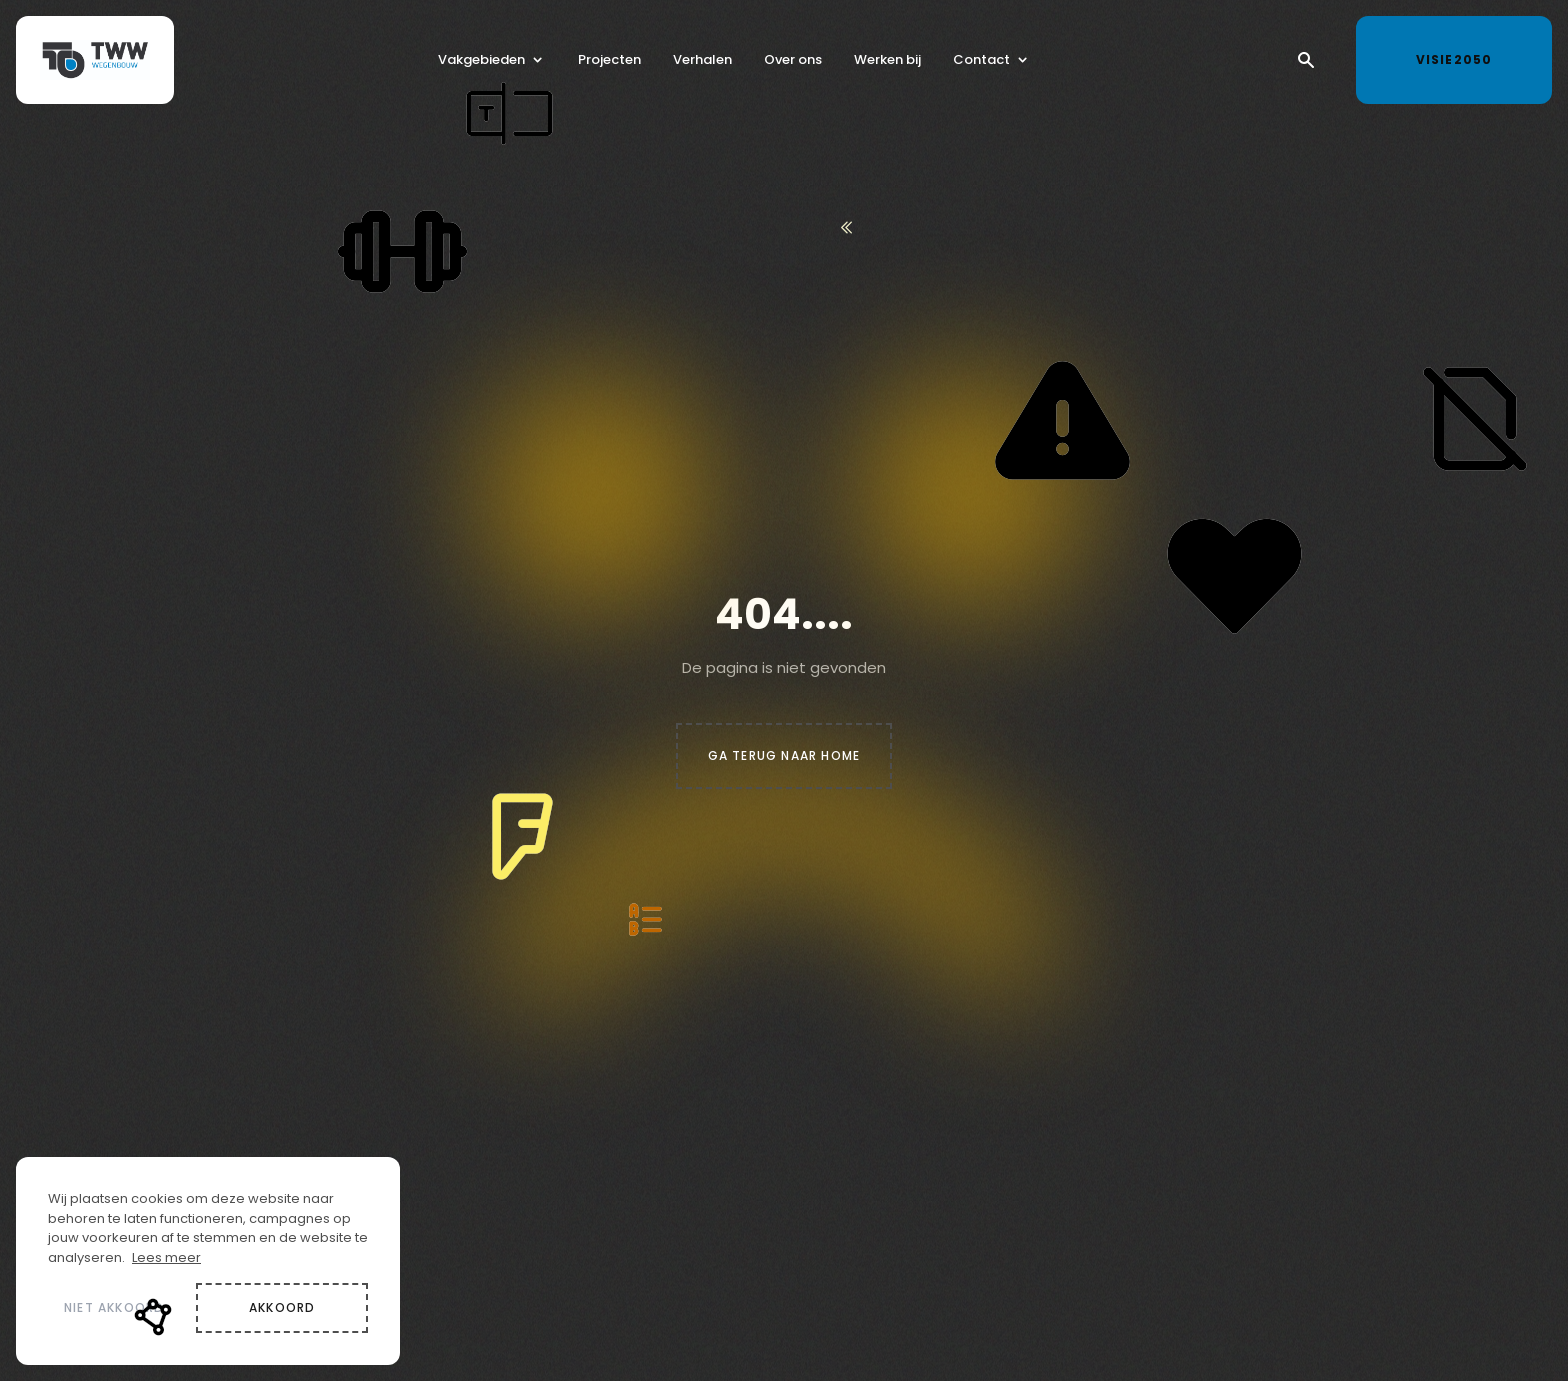 The width and height of the screenshot is (1568, 1381). Describe the element at coordinates (645, 919) in the screenshot. I see `toggle alphabetical list view` at that location.